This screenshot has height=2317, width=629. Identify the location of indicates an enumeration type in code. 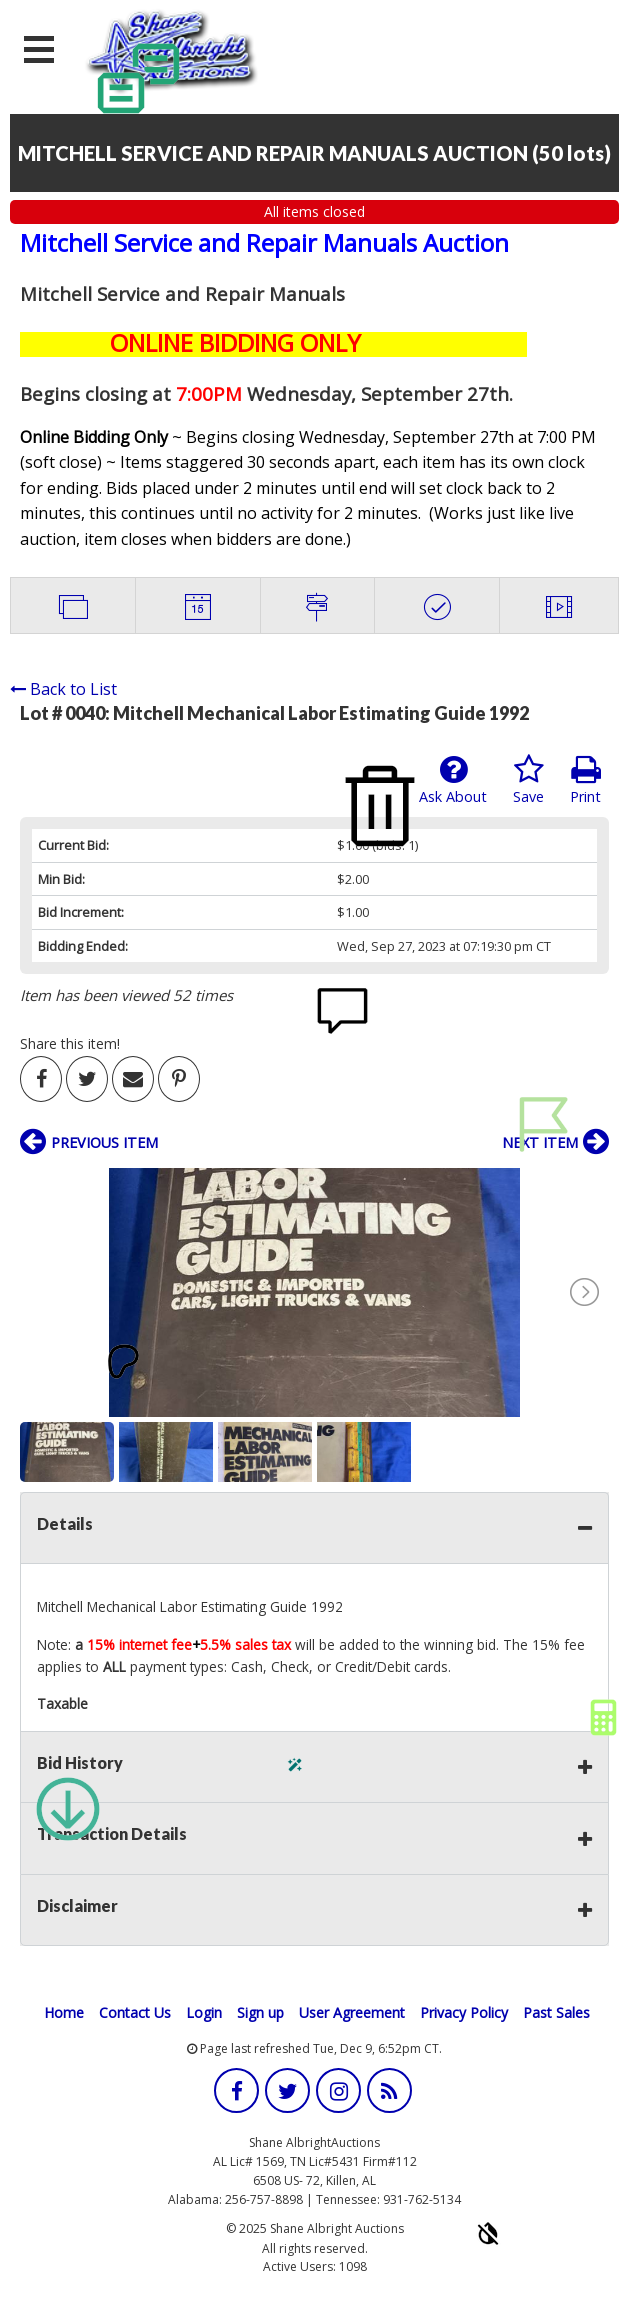
(138, 78).